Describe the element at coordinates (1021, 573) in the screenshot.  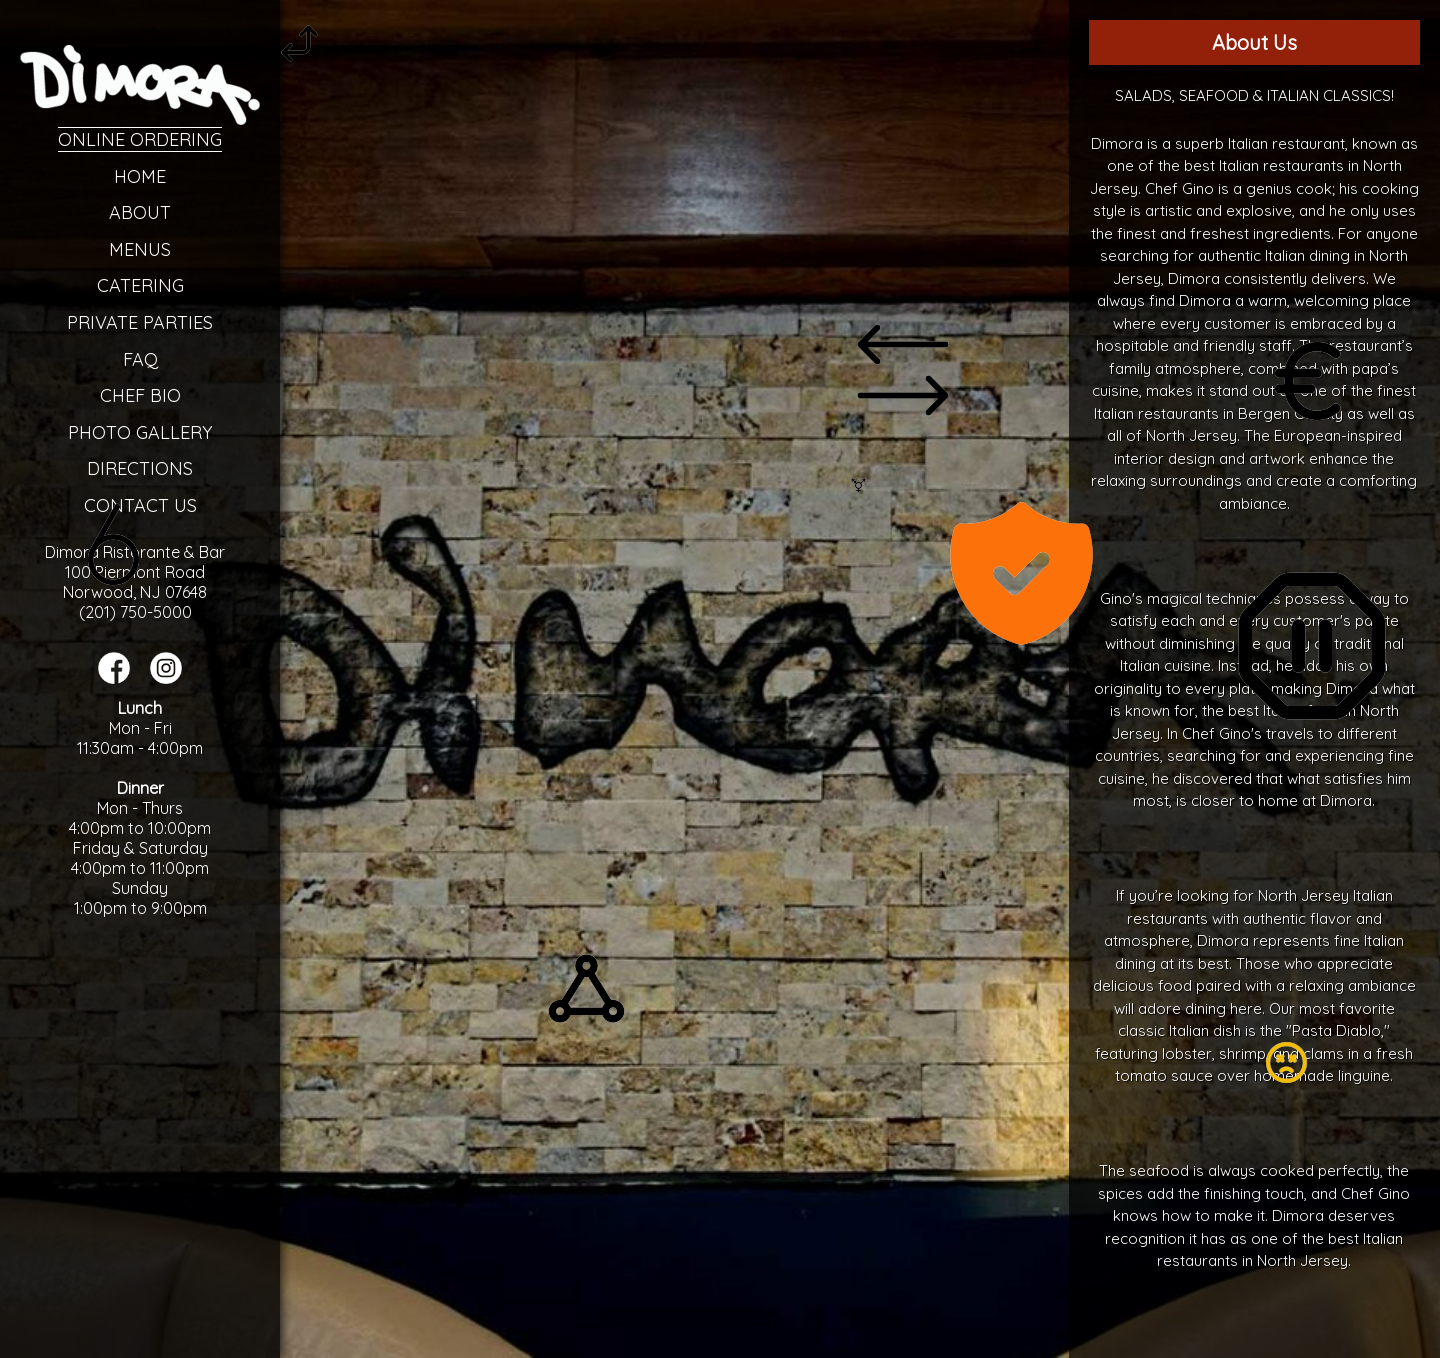
I see `indicates verified or secure status` at that location.